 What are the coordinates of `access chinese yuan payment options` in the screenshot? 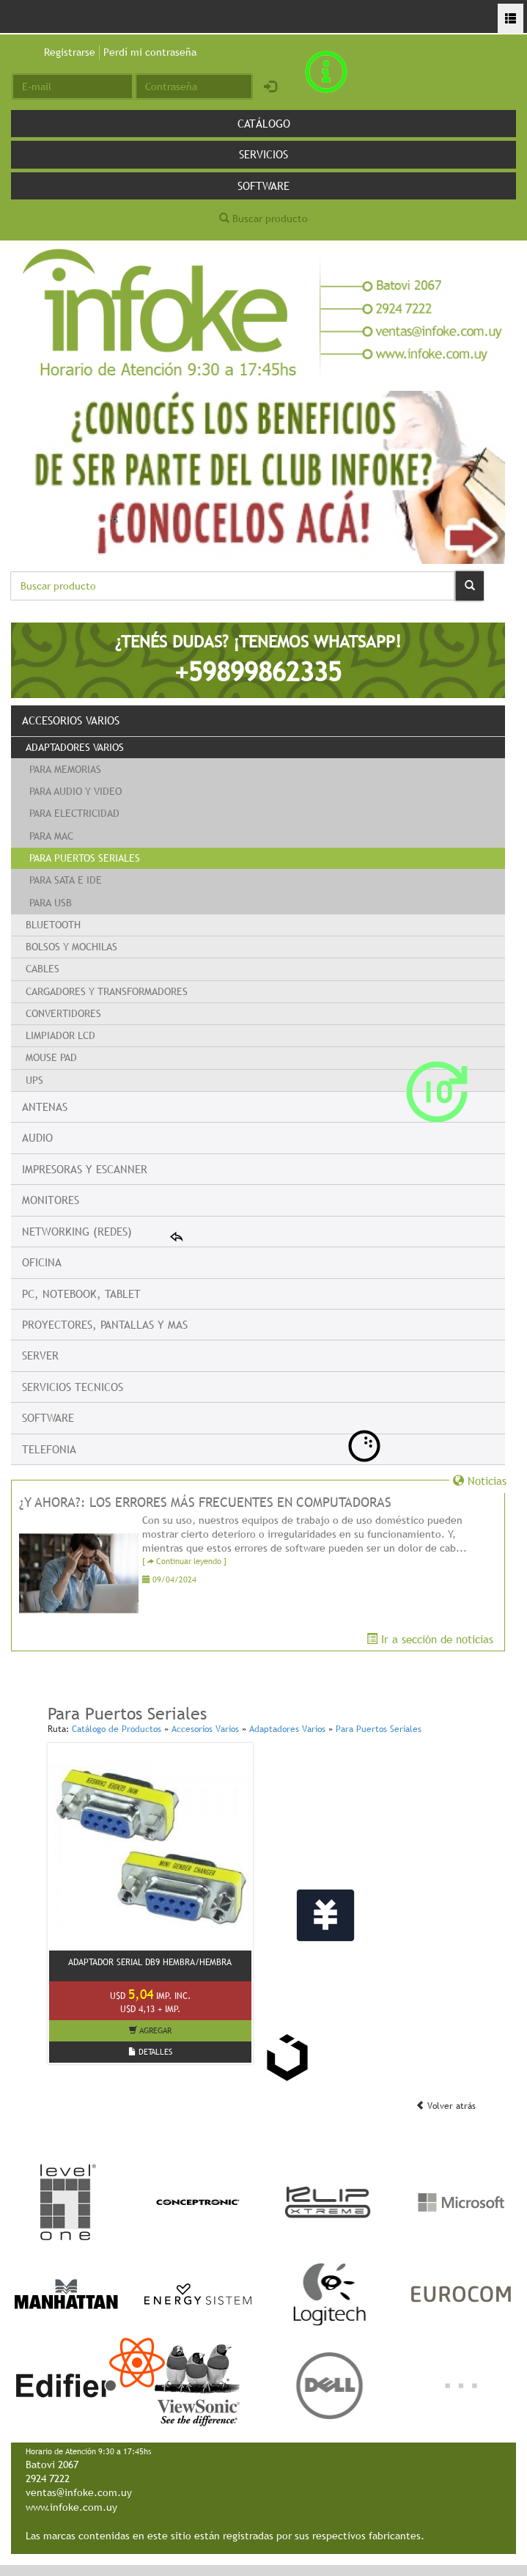 It's located at (325, 1915).